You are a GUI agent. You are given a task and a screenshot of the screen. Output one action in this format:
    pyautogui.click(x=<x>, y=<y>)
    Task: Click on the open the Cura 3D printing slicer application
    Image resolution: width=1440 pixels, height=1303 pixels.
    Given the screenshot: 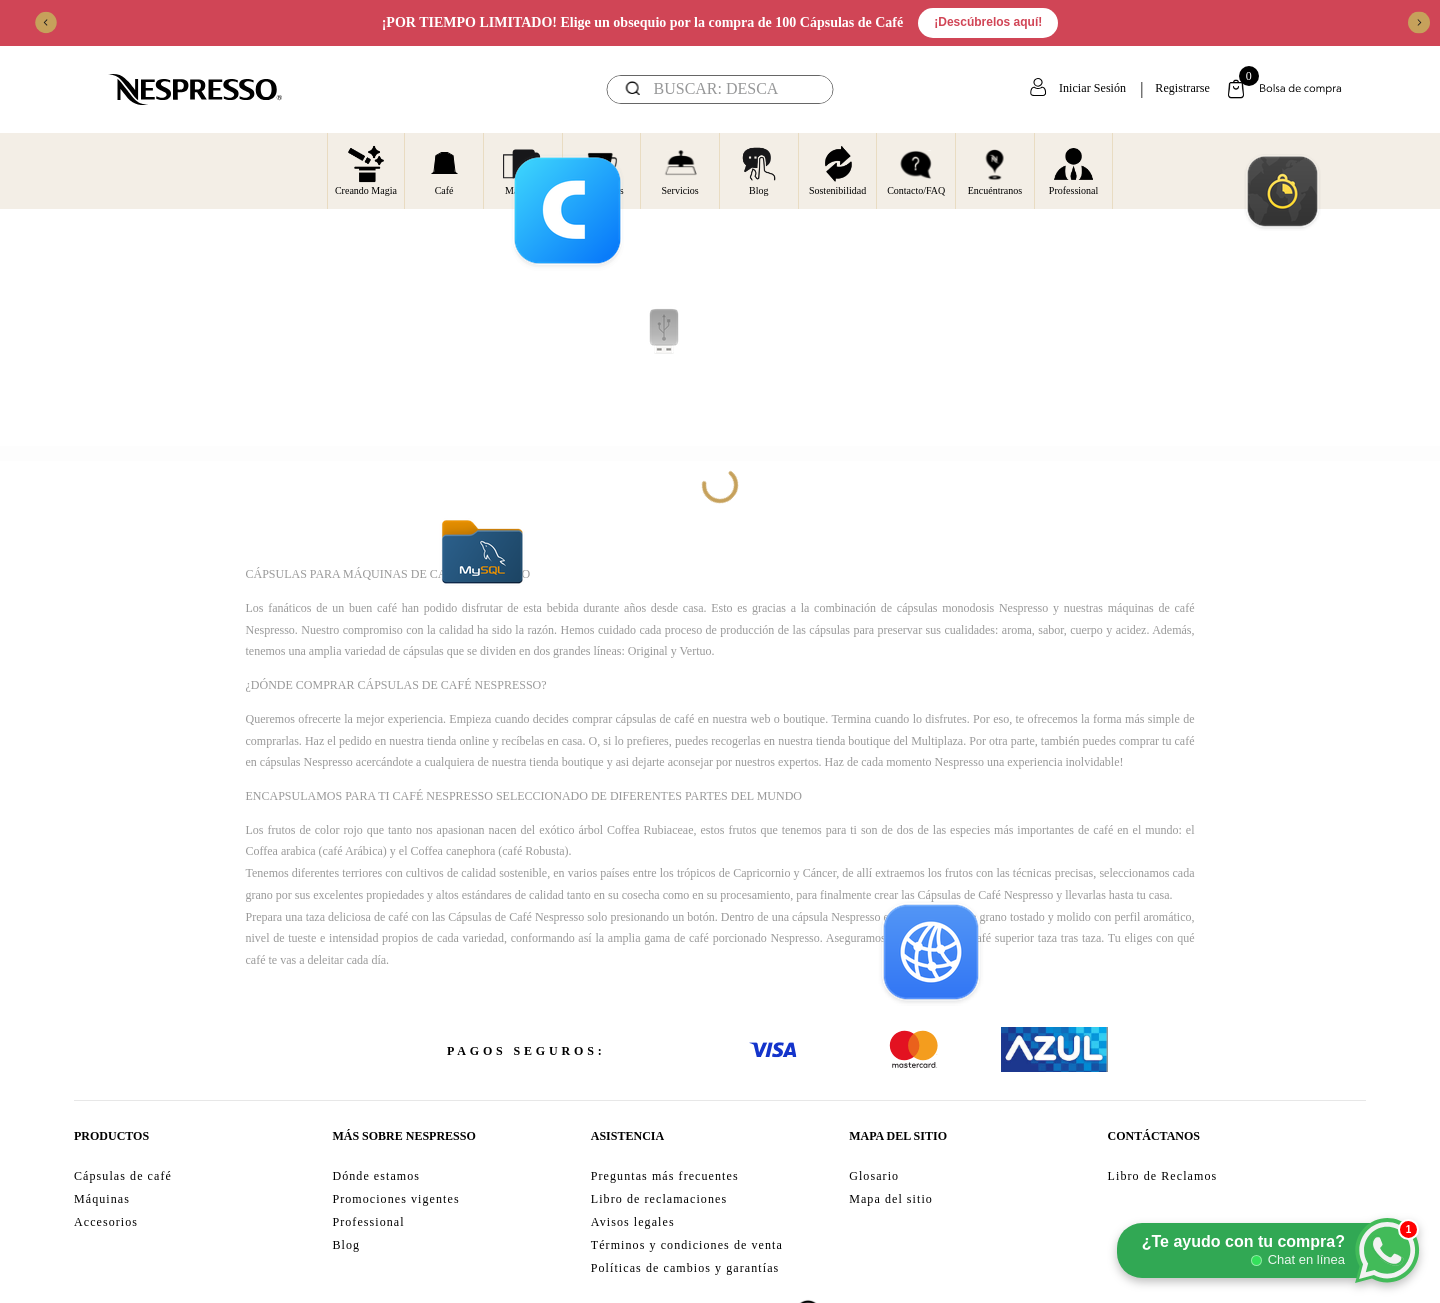 What is the action you would take?
    pyautogui.click(x=567, y=210)
    